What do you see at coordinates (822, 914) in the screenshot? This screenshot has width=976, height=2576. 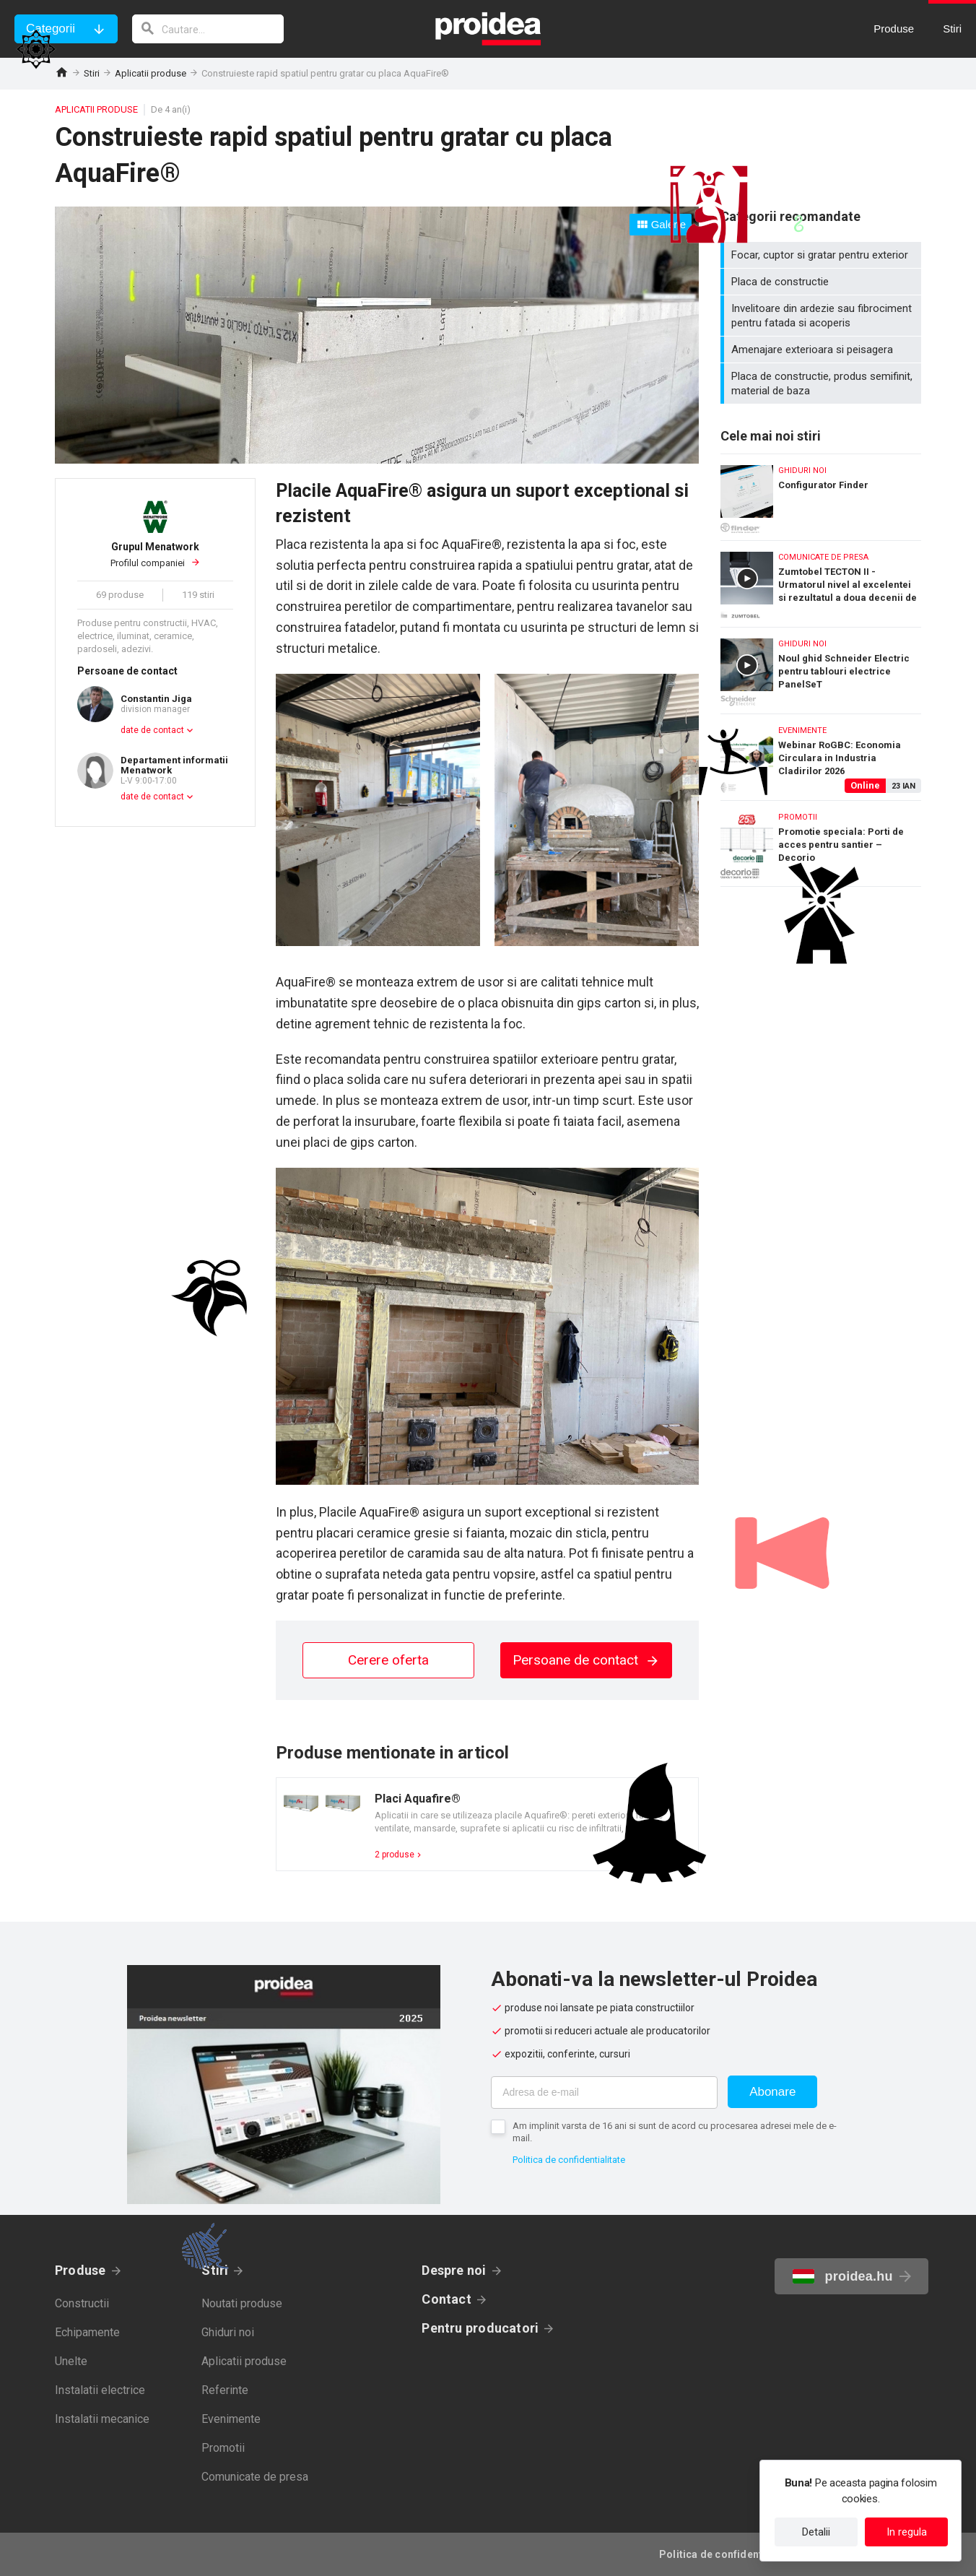 I see `indicates wind energy or renewable power source` at bounding box center [822, 914].